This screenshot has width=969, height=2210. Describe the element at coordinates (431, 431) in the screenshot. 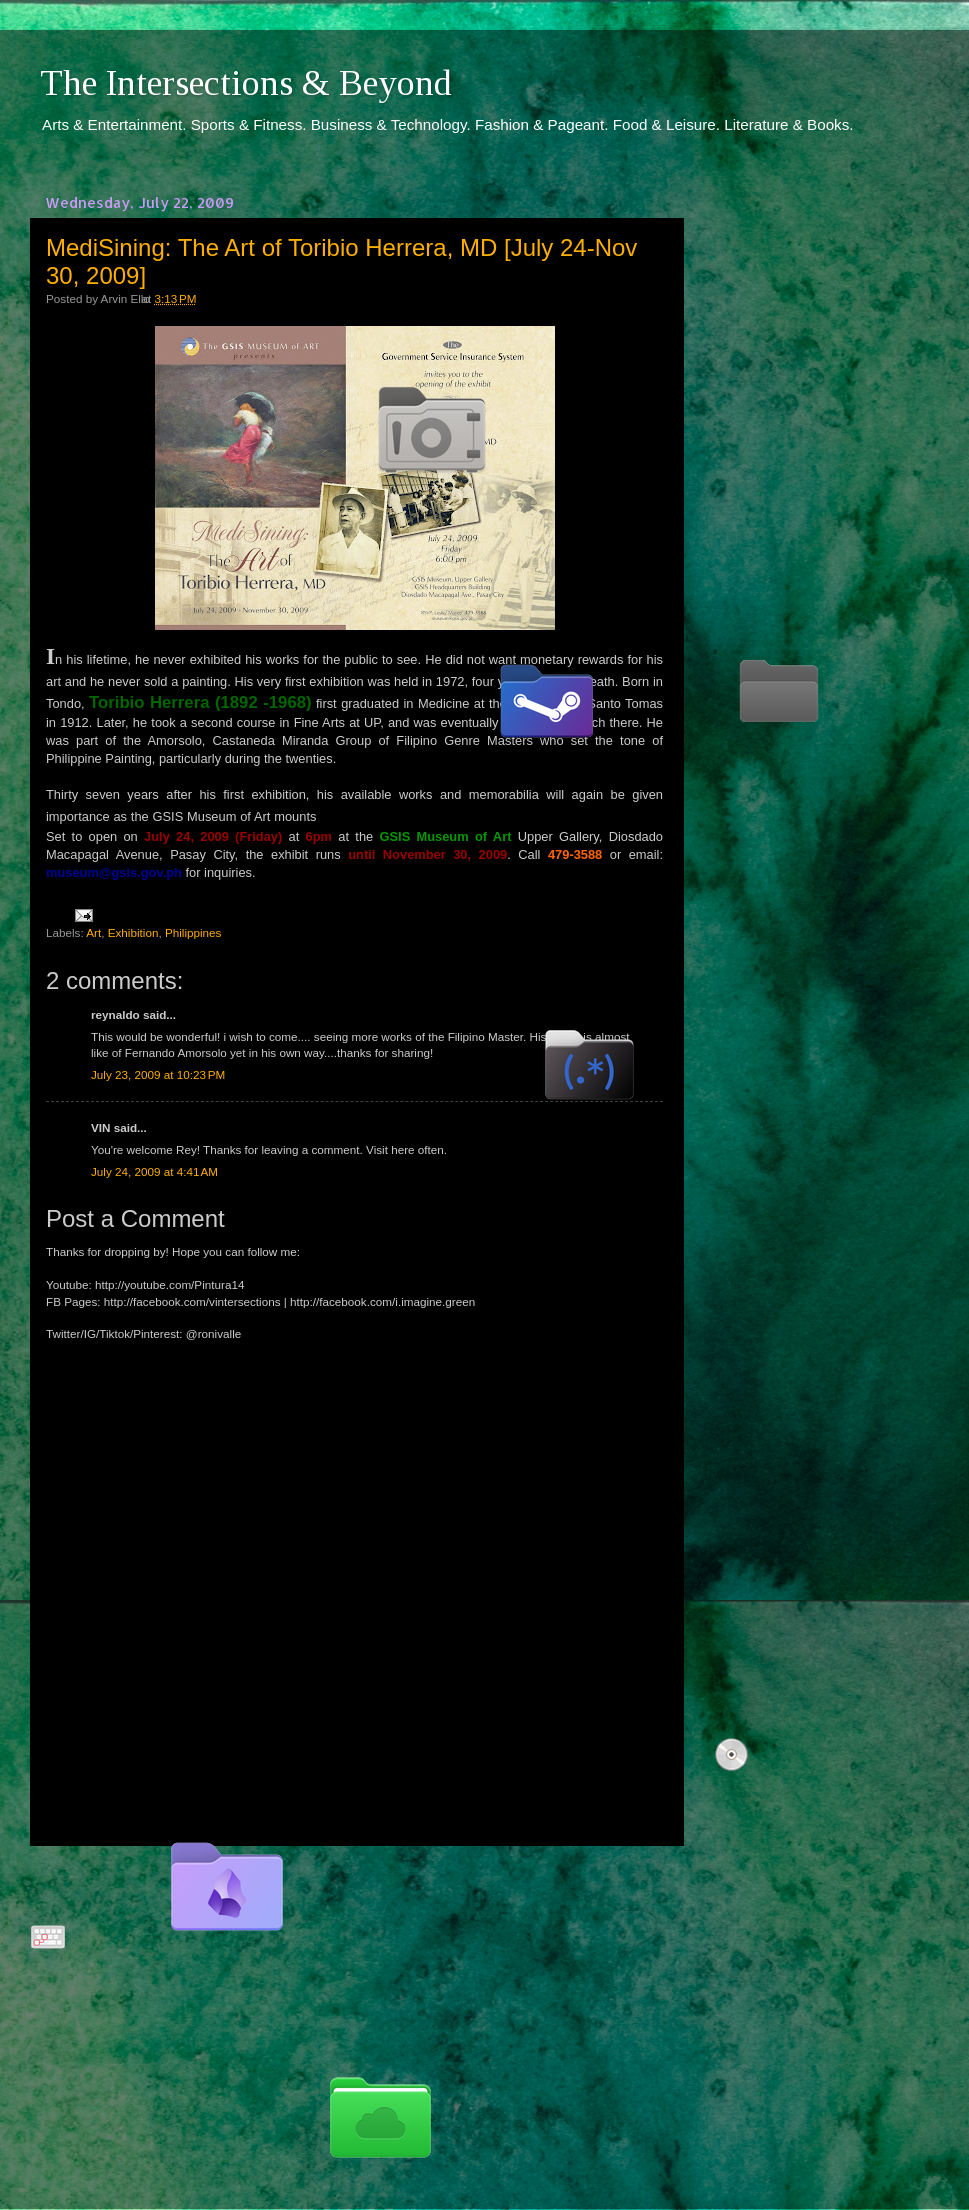

I see `access a secure or locked folder` at that location.